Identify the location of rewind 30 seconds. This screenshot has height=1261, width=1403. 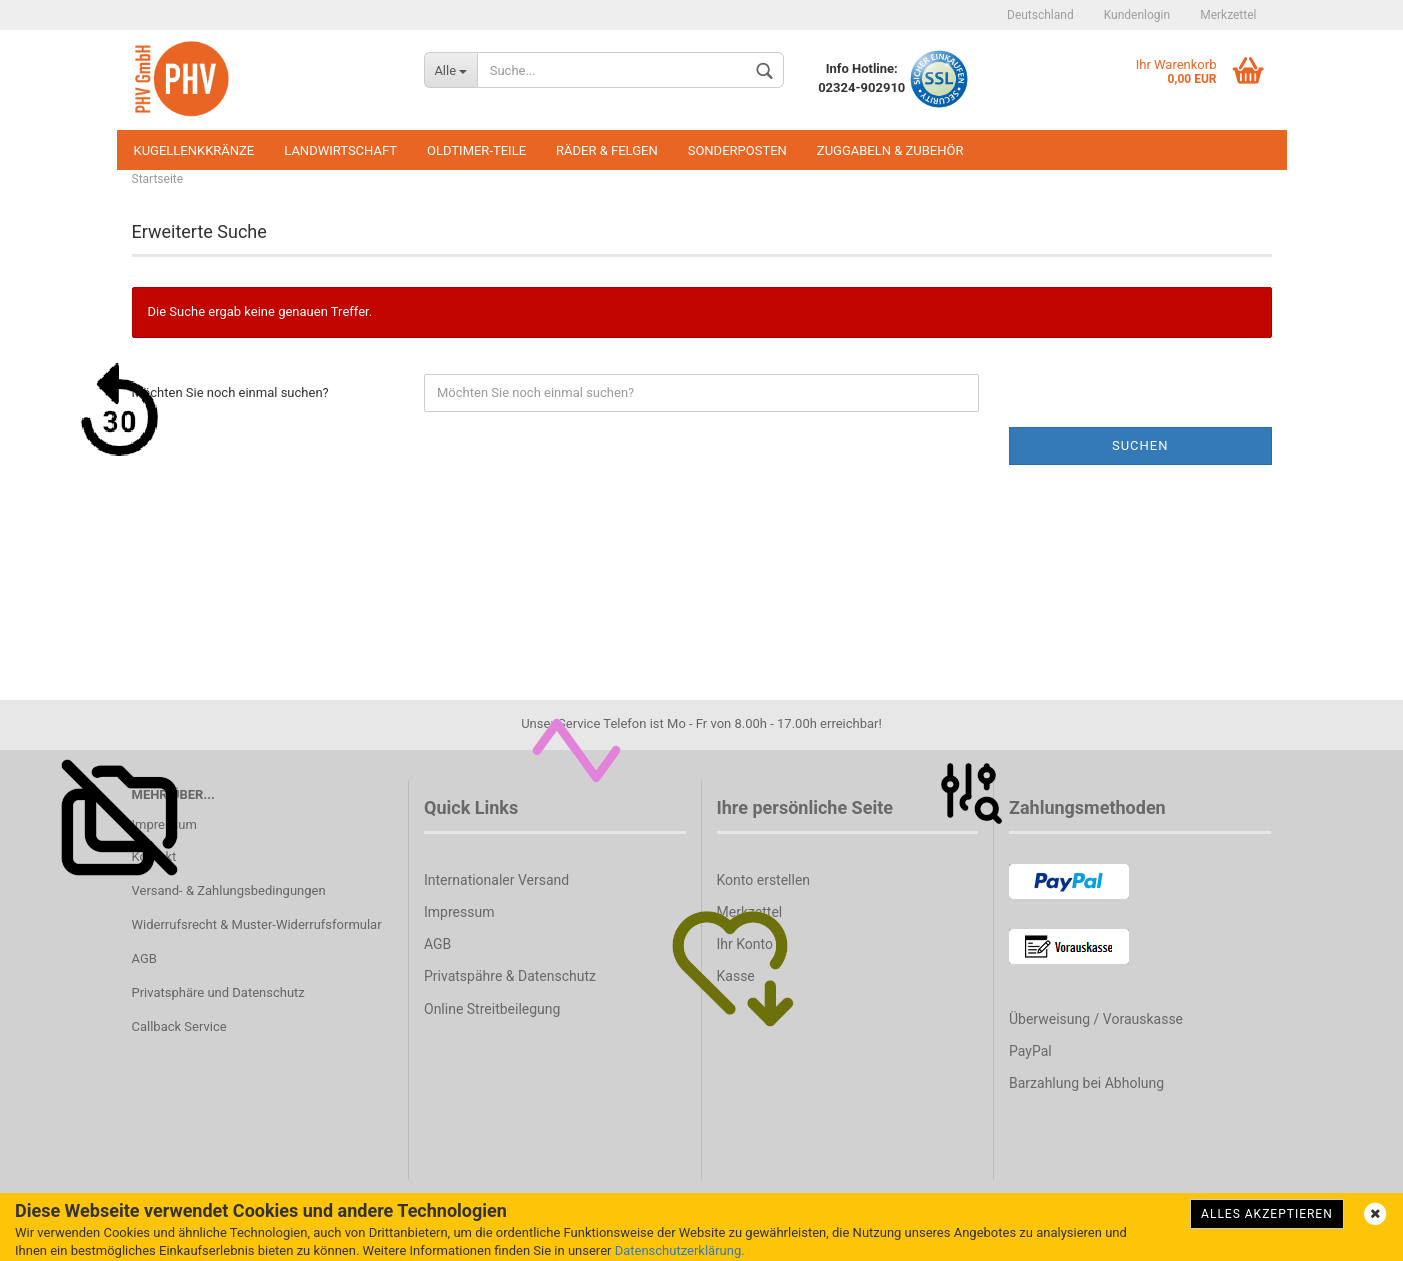
(119, 412).